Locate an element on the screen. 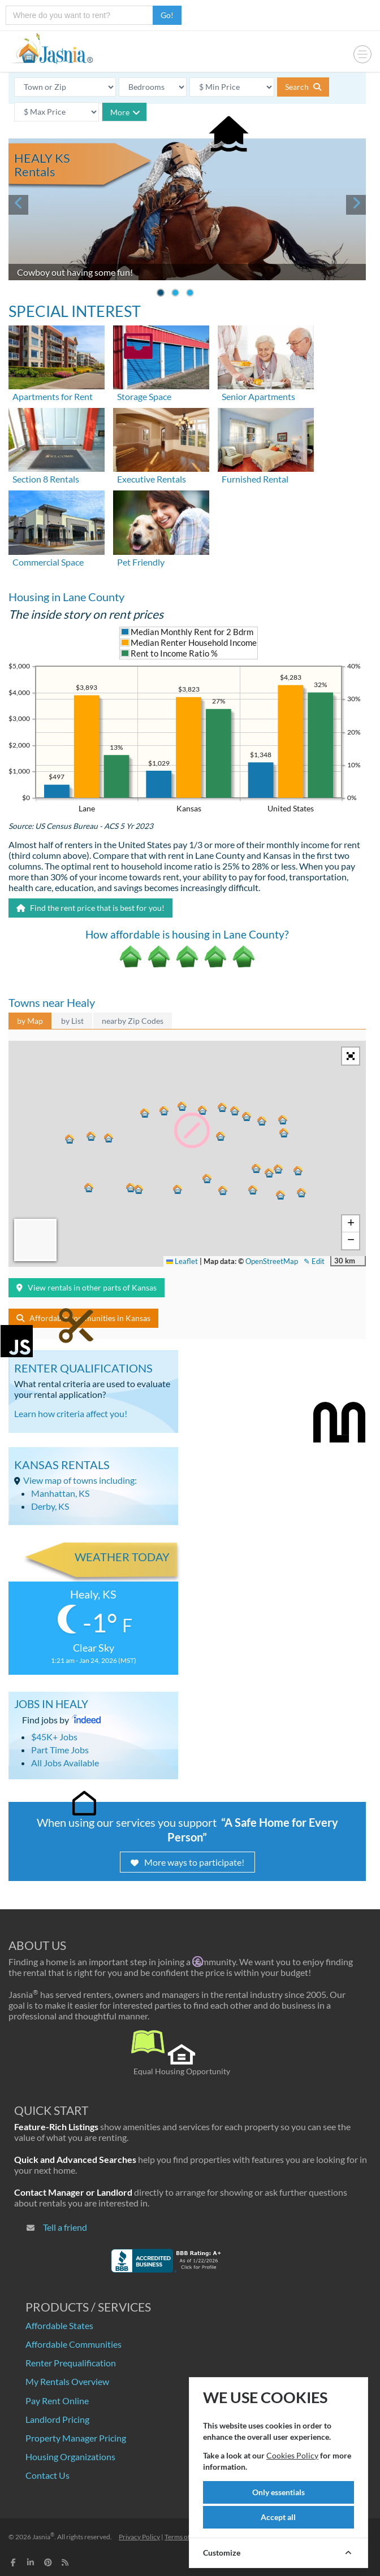 This screenshot has height=2576, width=380. indicates flood warning or alert is located at coordinates (228, 135).